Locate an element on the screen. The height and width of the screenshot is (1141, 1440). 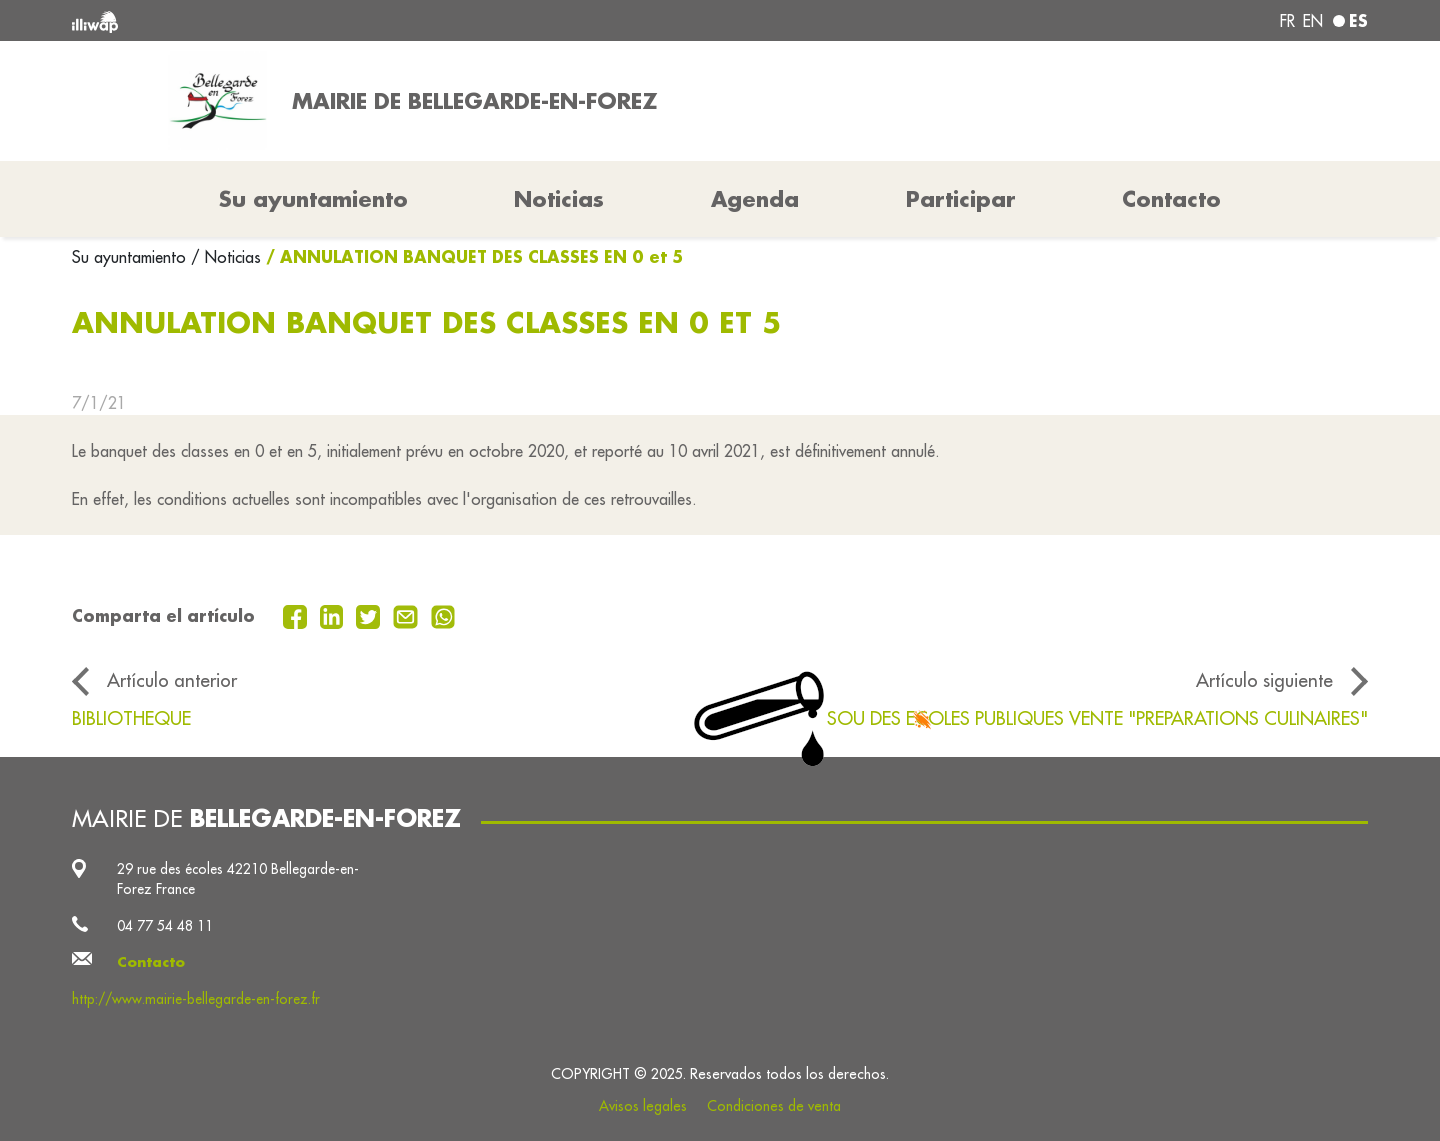
indicates speed or quick movement in a game is located at coordinates (922, 719).